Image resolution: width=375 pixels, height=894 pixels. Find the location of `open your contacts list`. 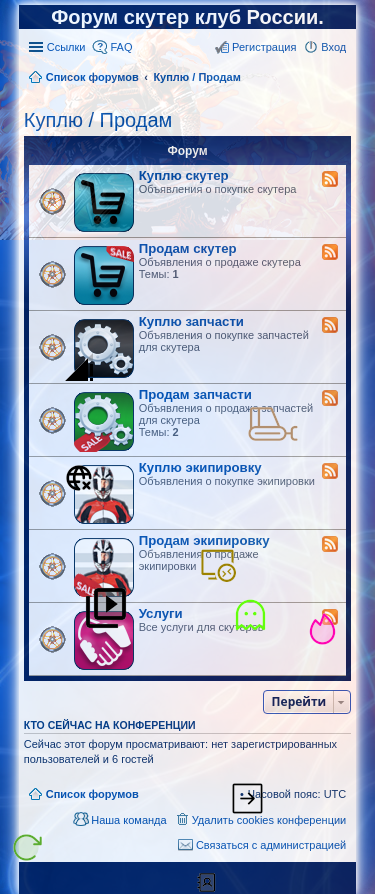

open your contacts list is located at coordinates (206, 882).